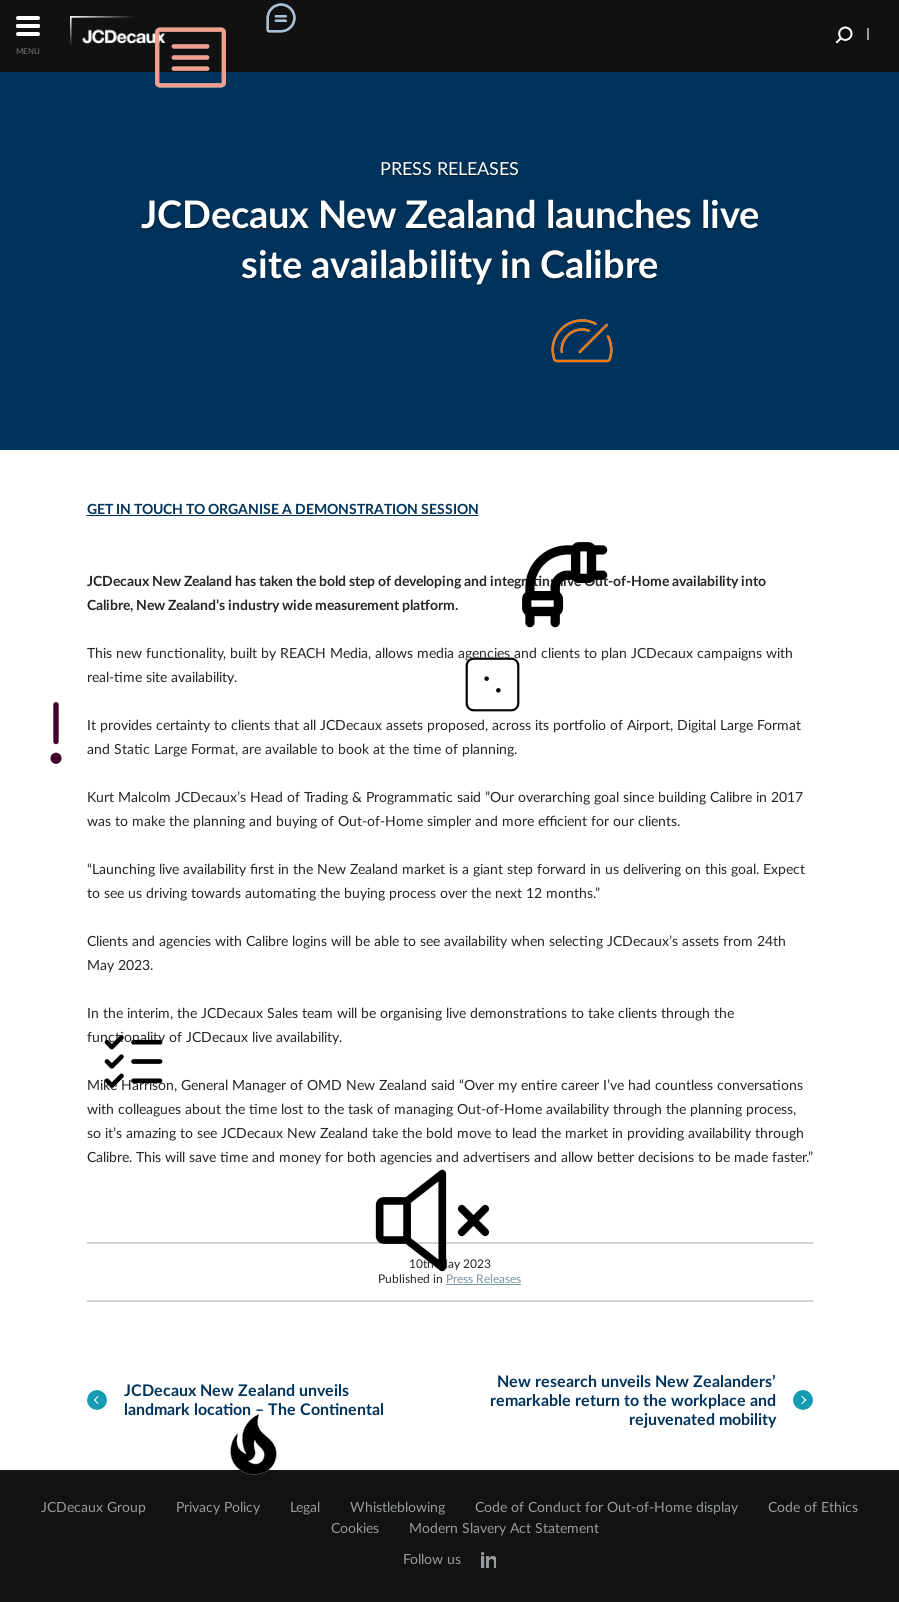 The height and width of the screenshot is (1602, 899). What do you see at coordinates (582, 343) in the screenshot?
I see `view performance or speed metrics` at bounding box center [582, 343].